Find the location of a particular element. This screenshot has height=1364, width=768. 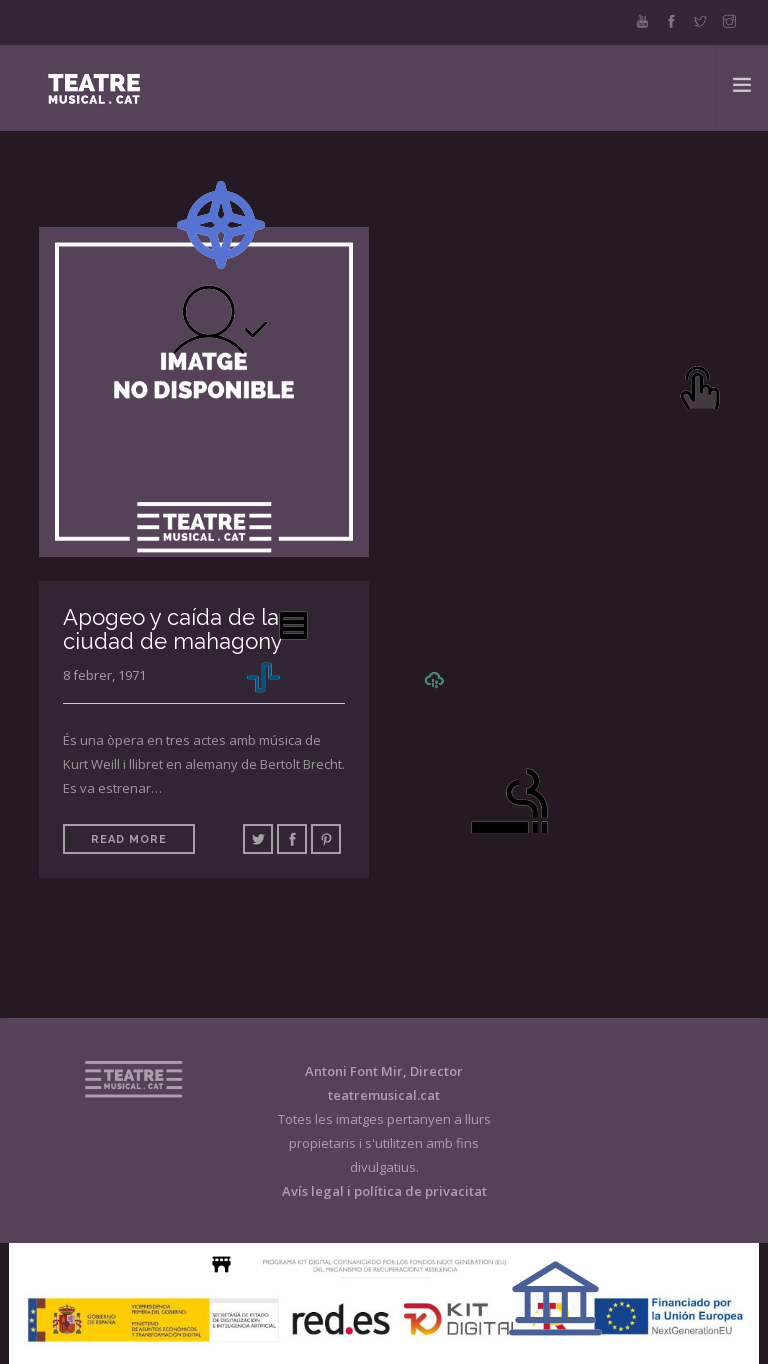

access banking or financial services is located at coordinates (555, 1301).